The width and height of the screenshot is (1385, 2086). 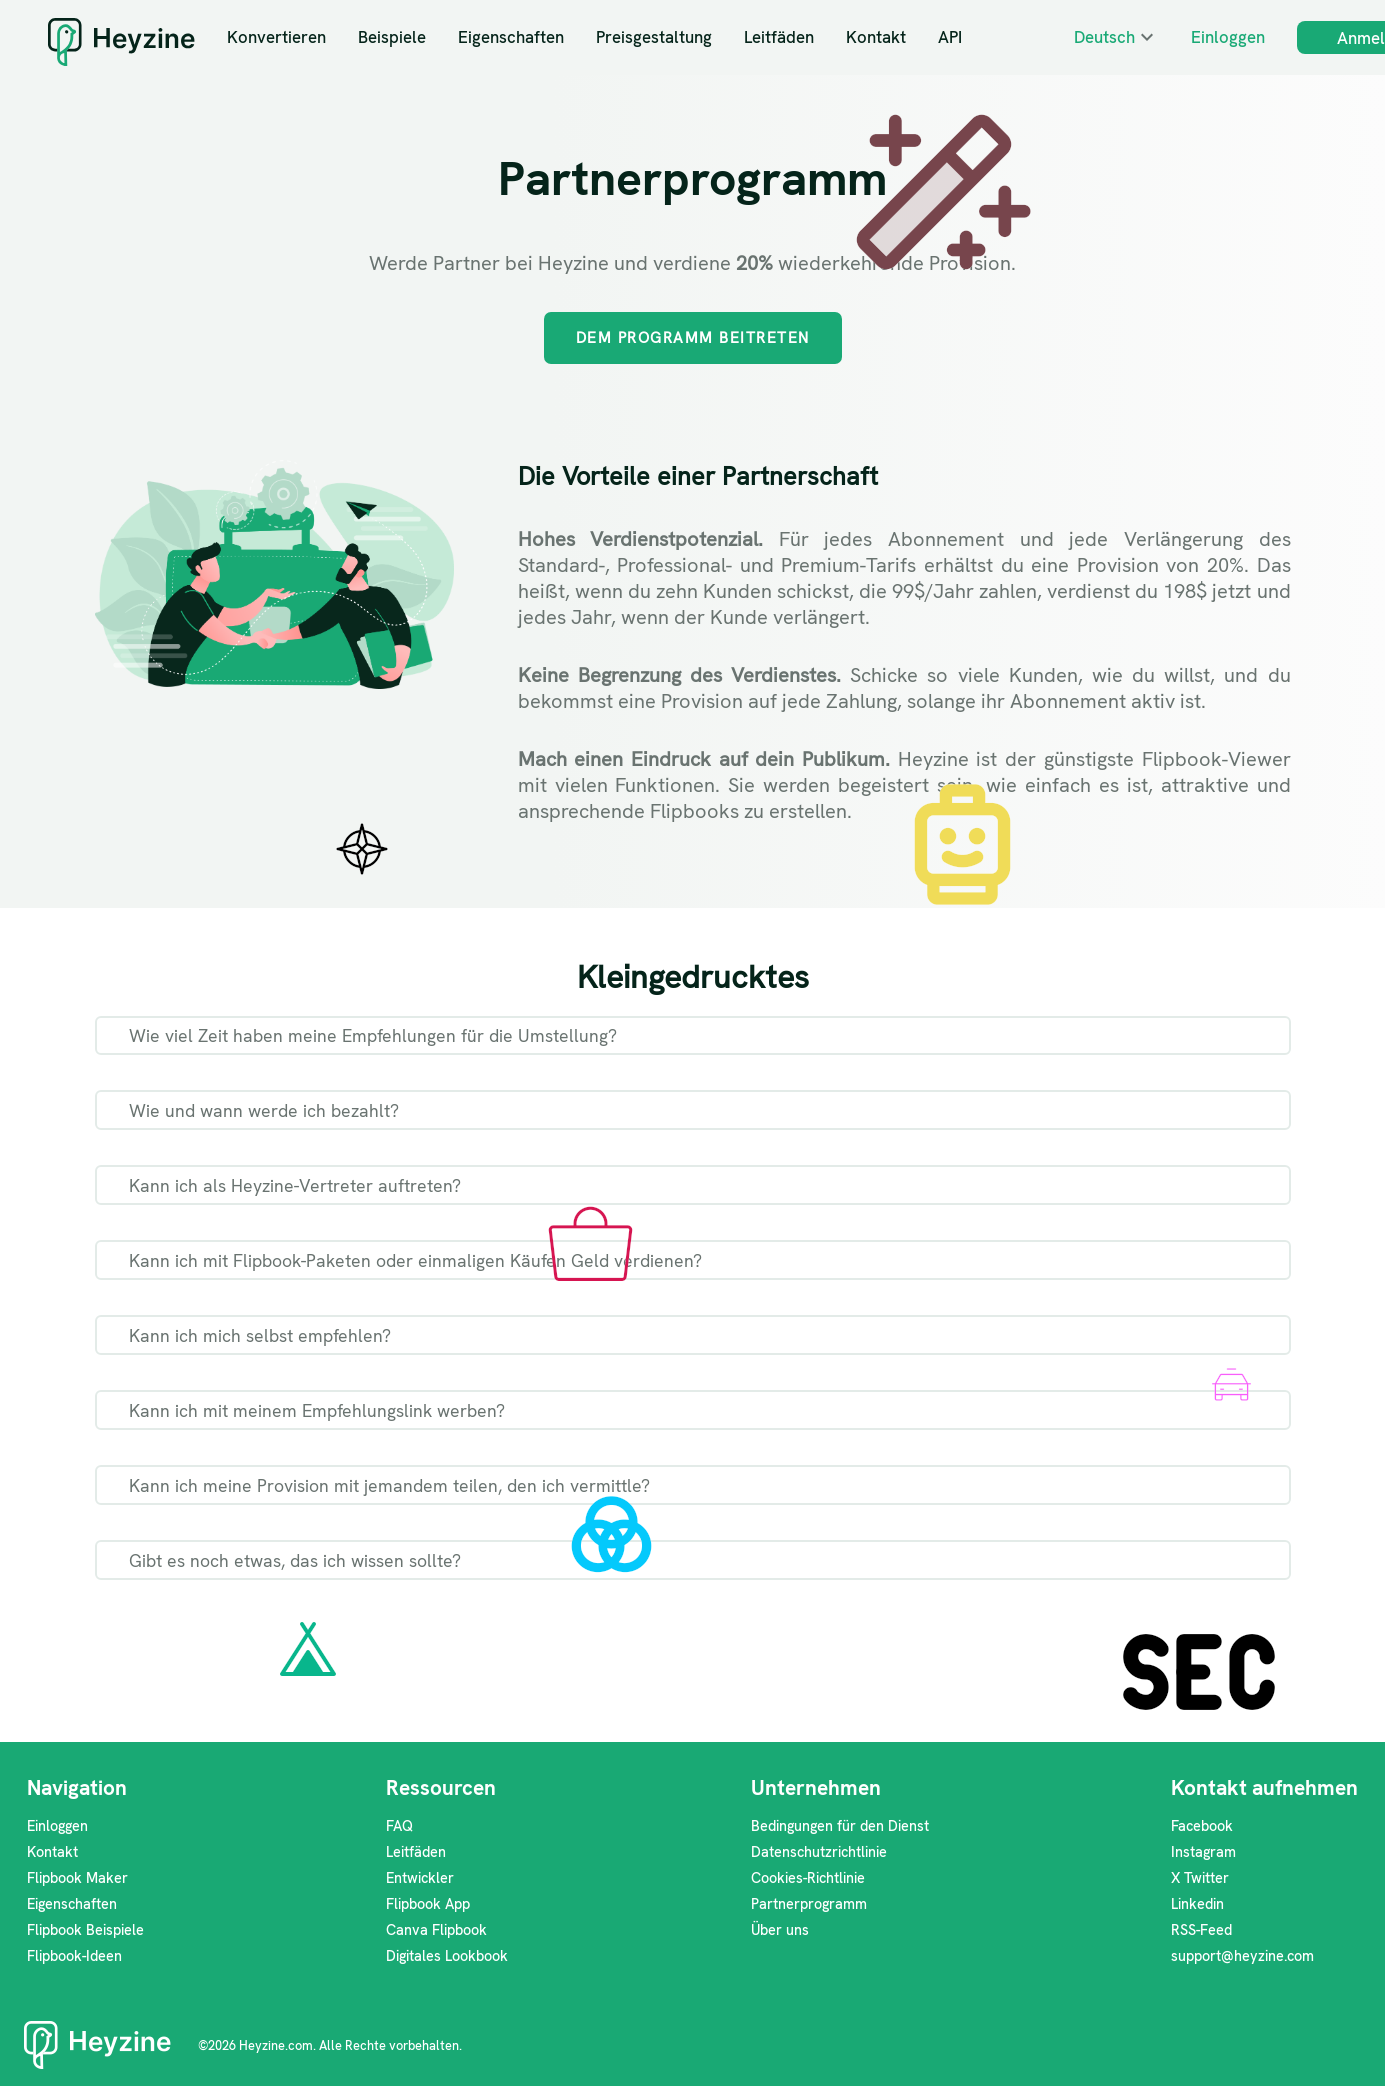 I want to click on secant function in a math or calculator app, so click(x=1199, y=1672).